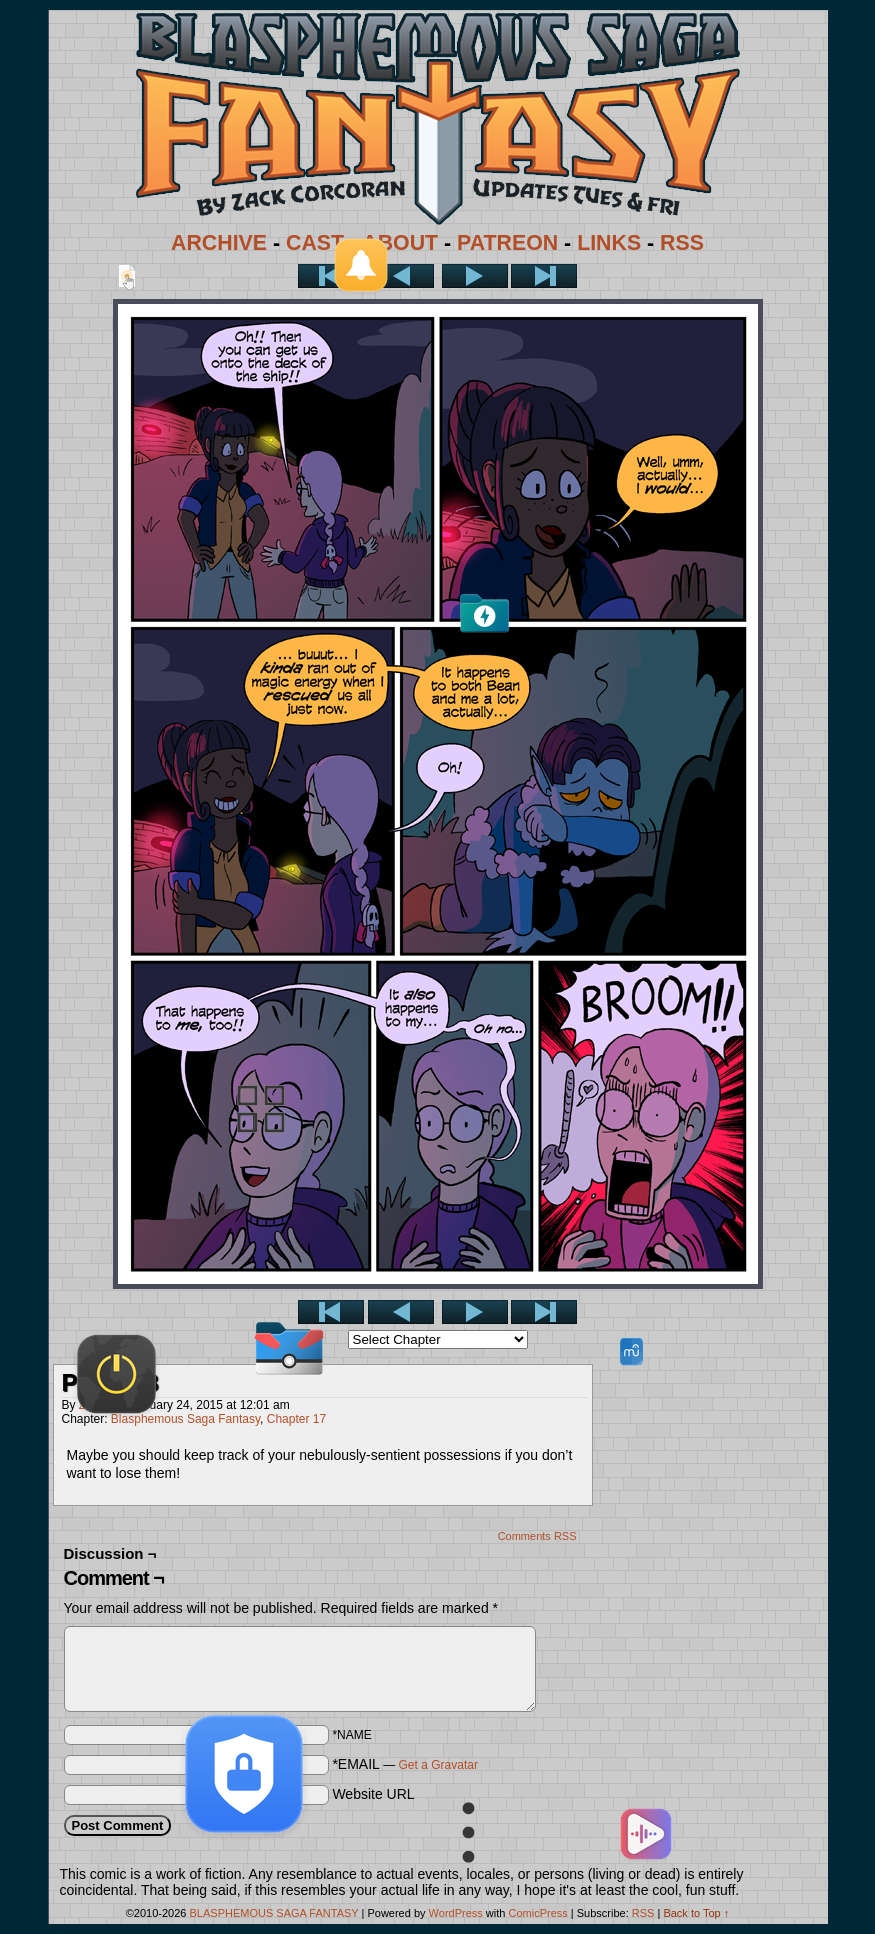 Image resolution: width=875 pixels, height=1934 pixels. What do you see at coordinates (261, 1109) in the screenshot?
I see `access msn account settings` at bounding box center [261, 1109].